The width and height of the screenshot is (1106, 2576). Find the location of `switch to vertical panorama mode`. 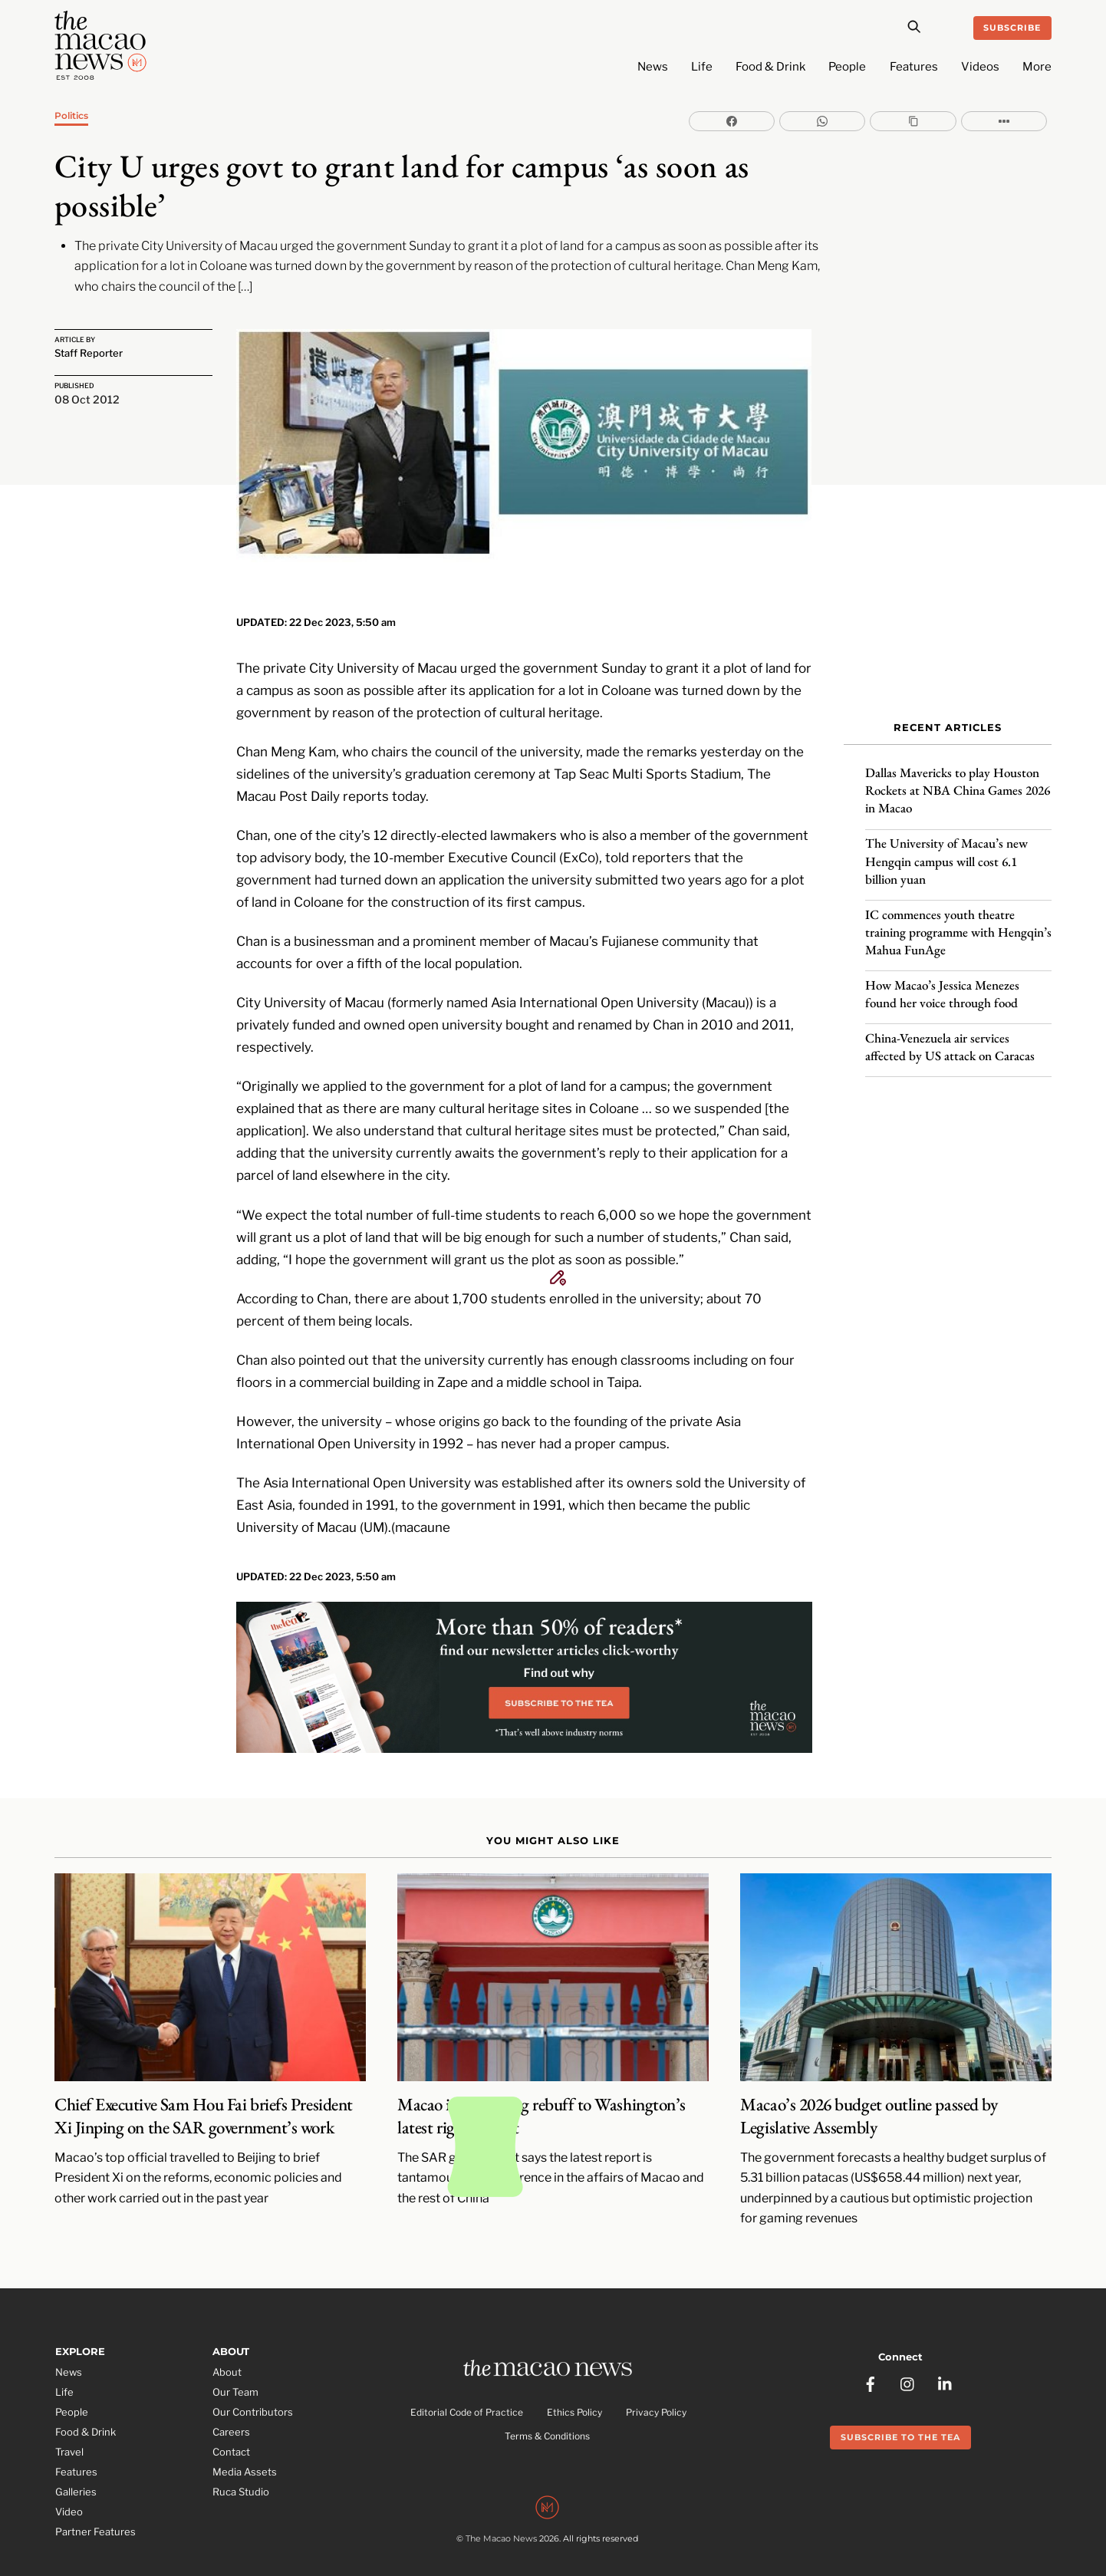

switch to vertical panorama mode is located at coordinates (485, 2146).